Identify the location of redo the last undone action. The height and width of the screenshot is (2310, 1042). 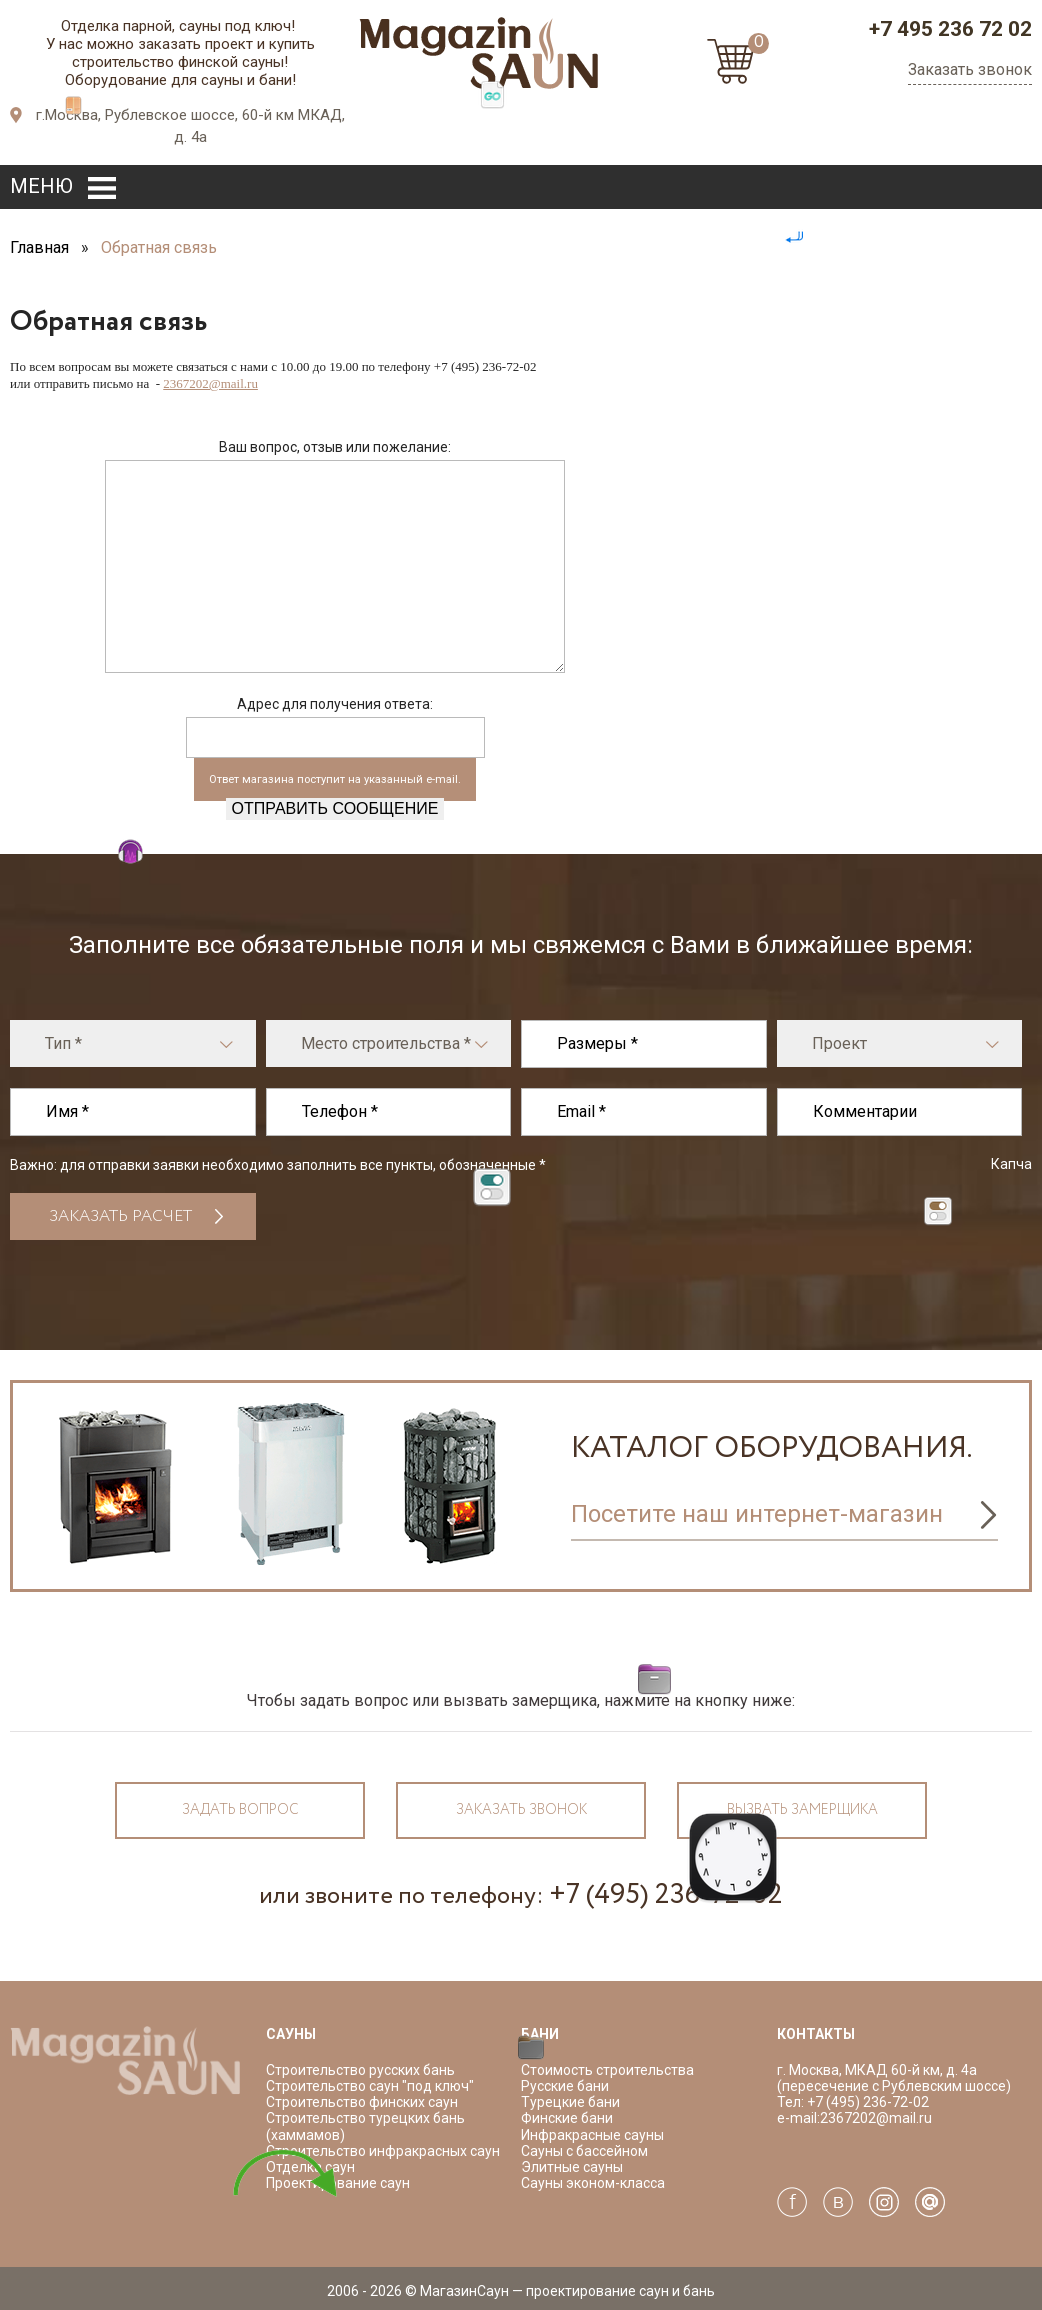
(285, 2172).